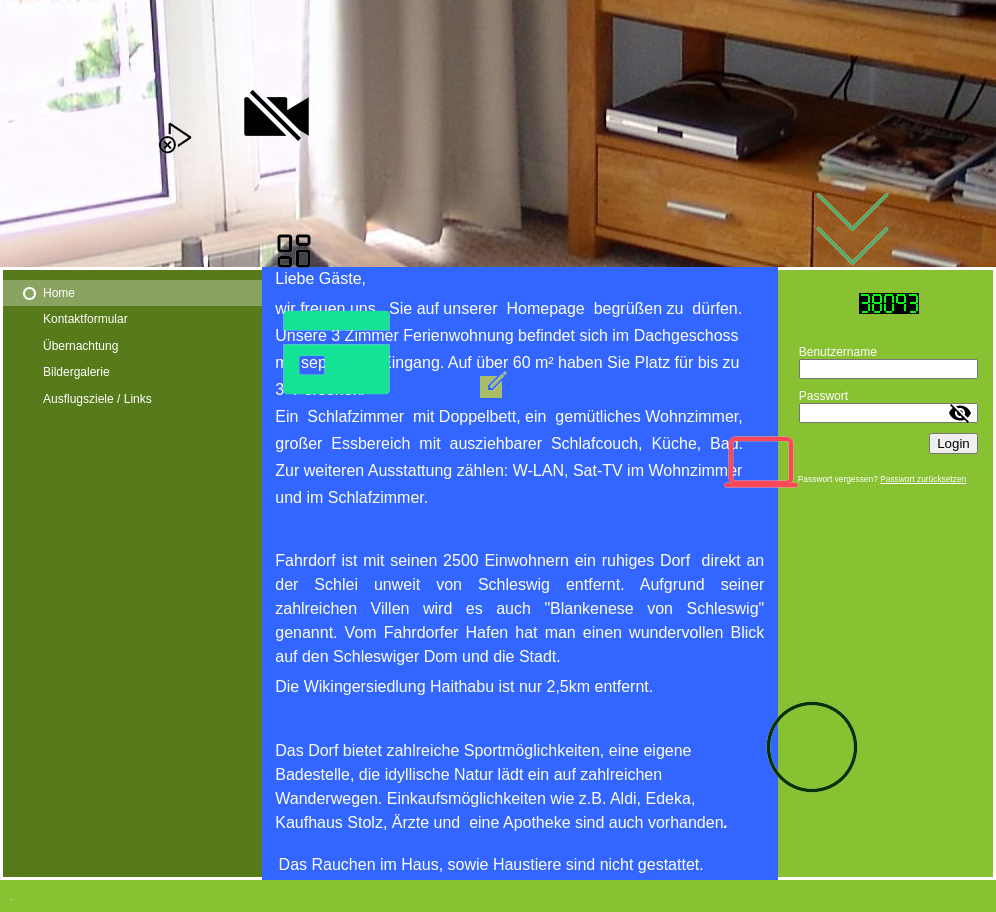 Image resolution: width=996 pixels, height=912 pixels. Describe the element at coordinates (761, 462) in the screenshot. I see `switch to desktop view` at that location.